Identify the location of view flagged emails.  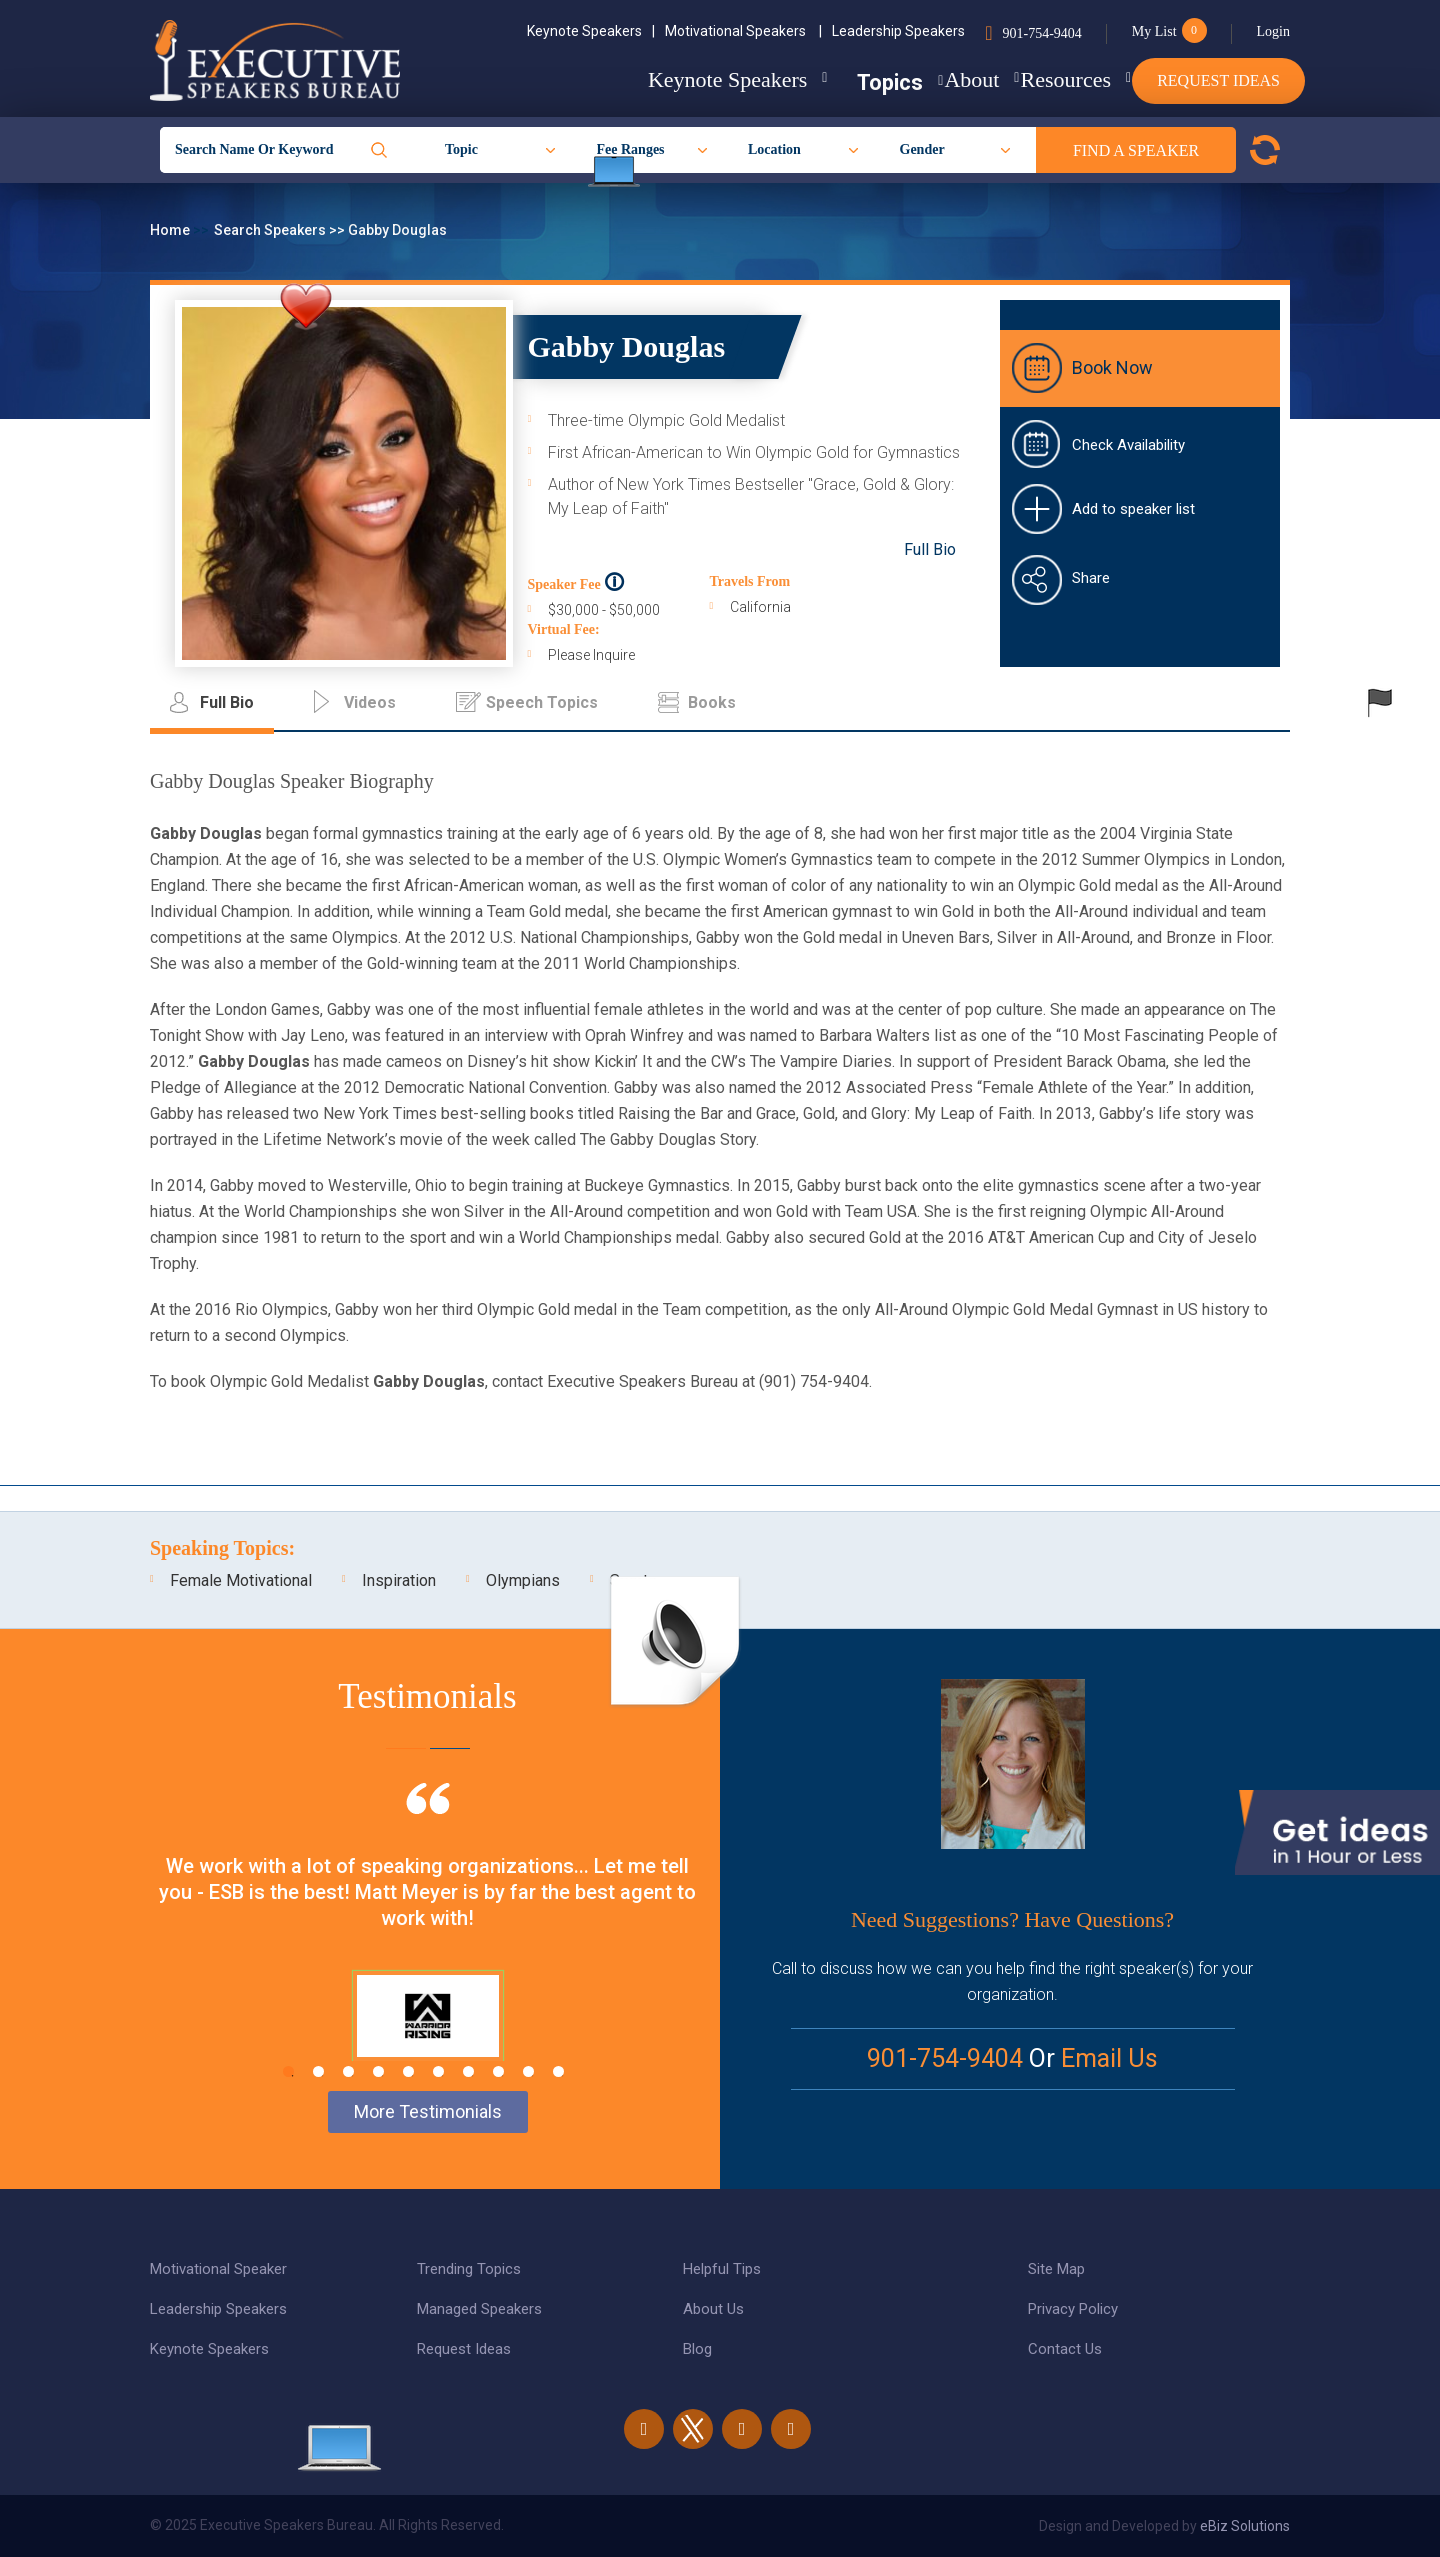
(1380, 703).